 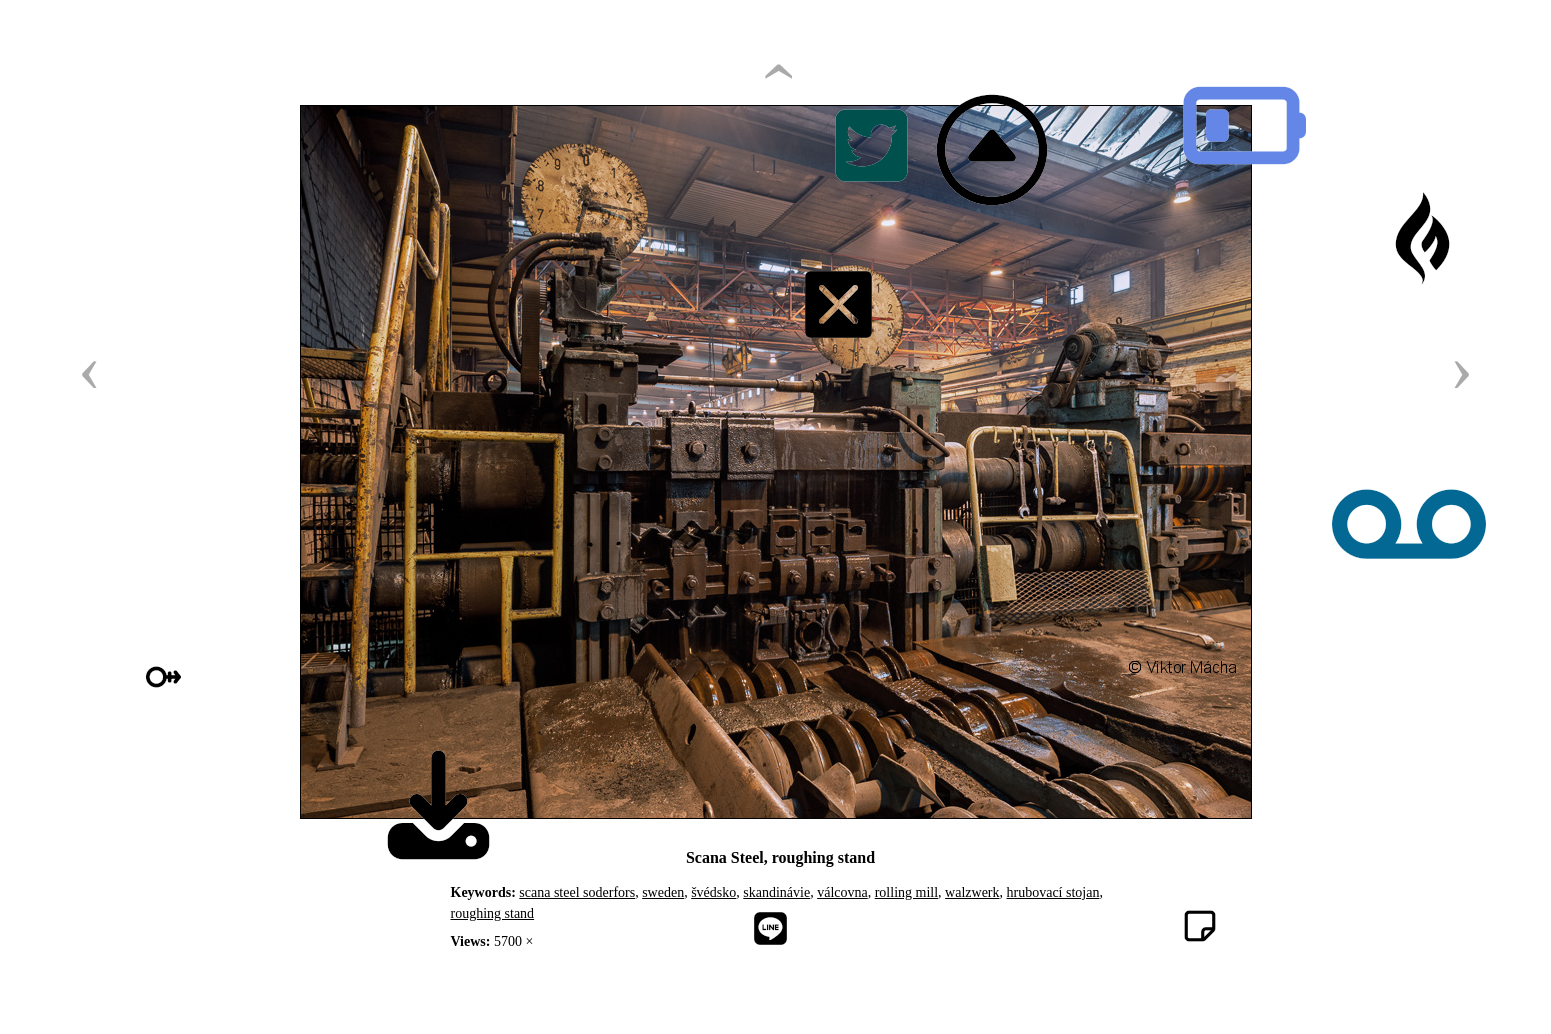 I want to click on scroll to top of page, so click(x=992, y=150).